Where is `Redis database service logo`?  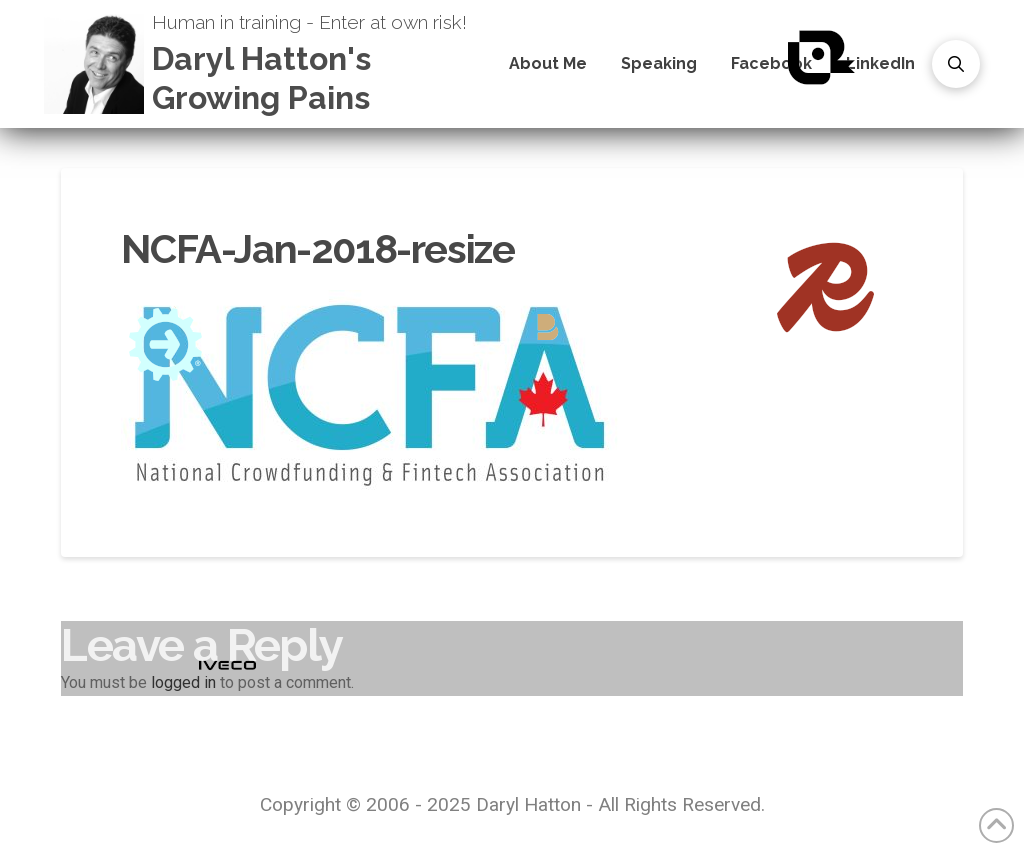 Redis database service logo is located at coordinates (825, 287).